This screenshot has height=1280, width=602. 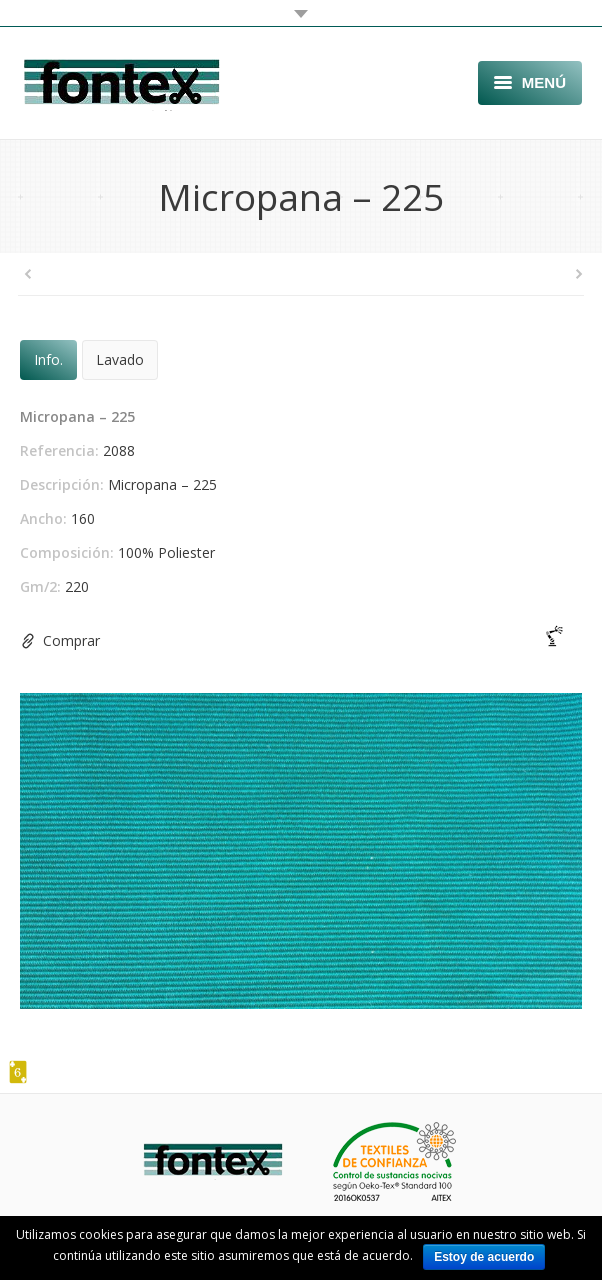 What do you see at coordinates (18, 1072) in the screenshot?
I see `six of clubs playing card` at bounding box center [18, 1072].